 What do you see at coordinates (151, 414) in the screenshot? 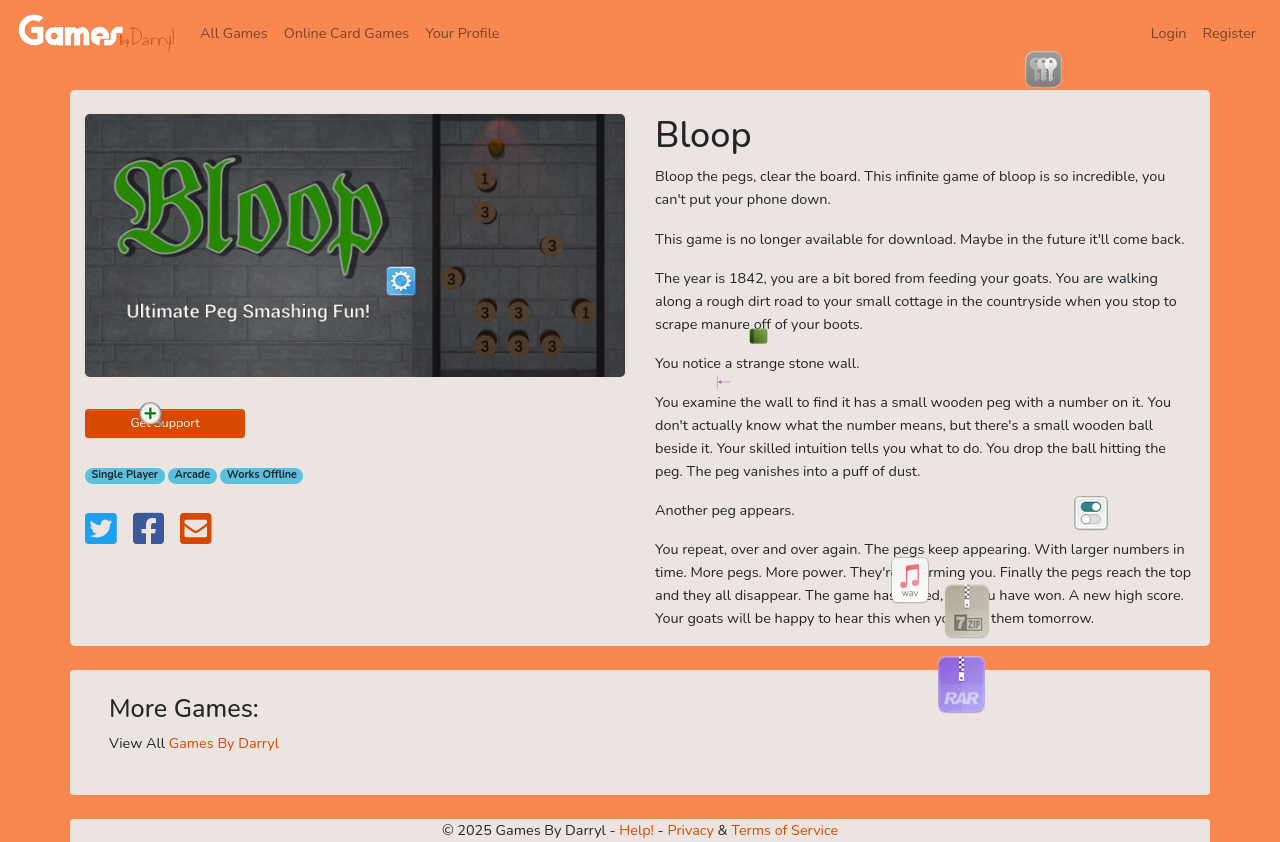
I see `zoom in on file or document content` at bounding box center [151, 414].